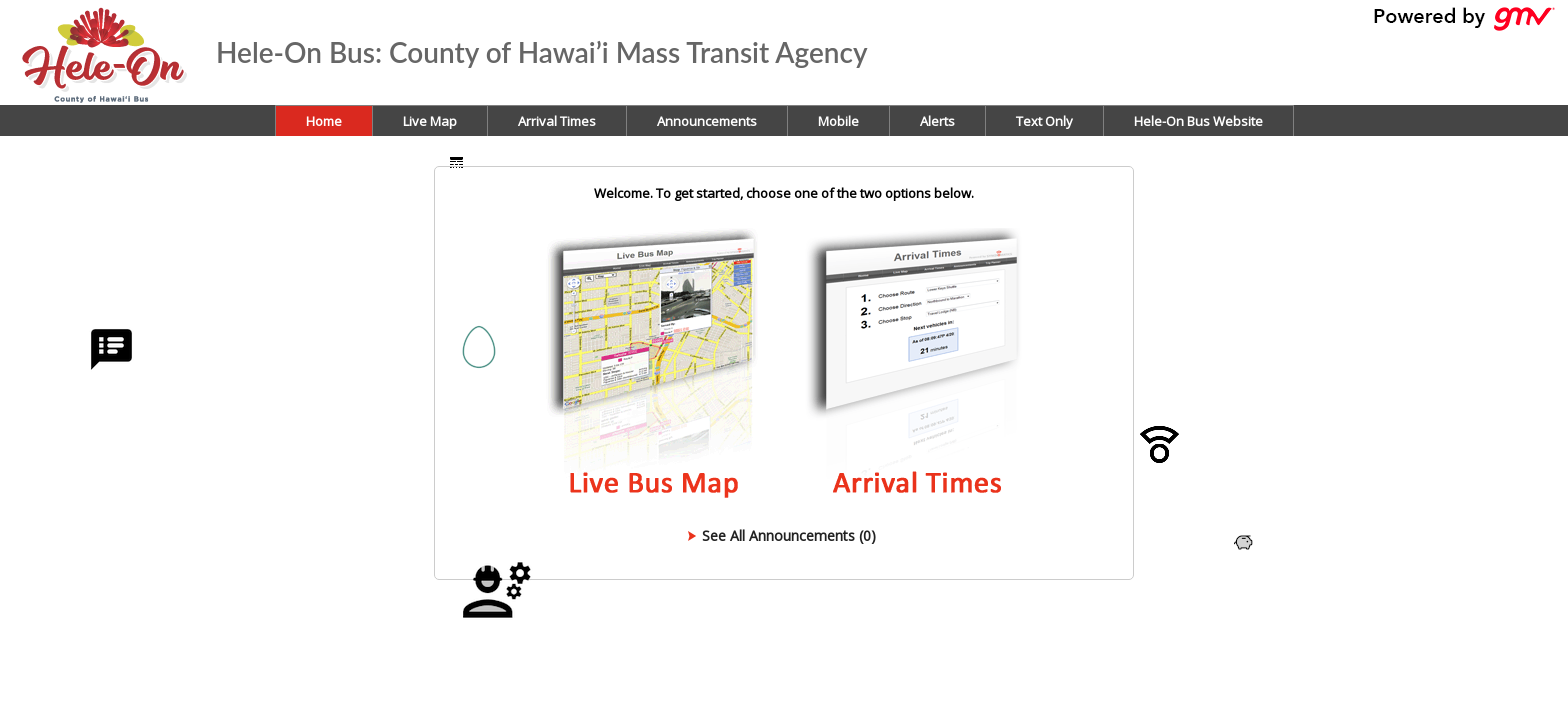 The height and width of the screenshot is (720, 1568). I want to click on access engineering or technical settings, so click(497, 590).